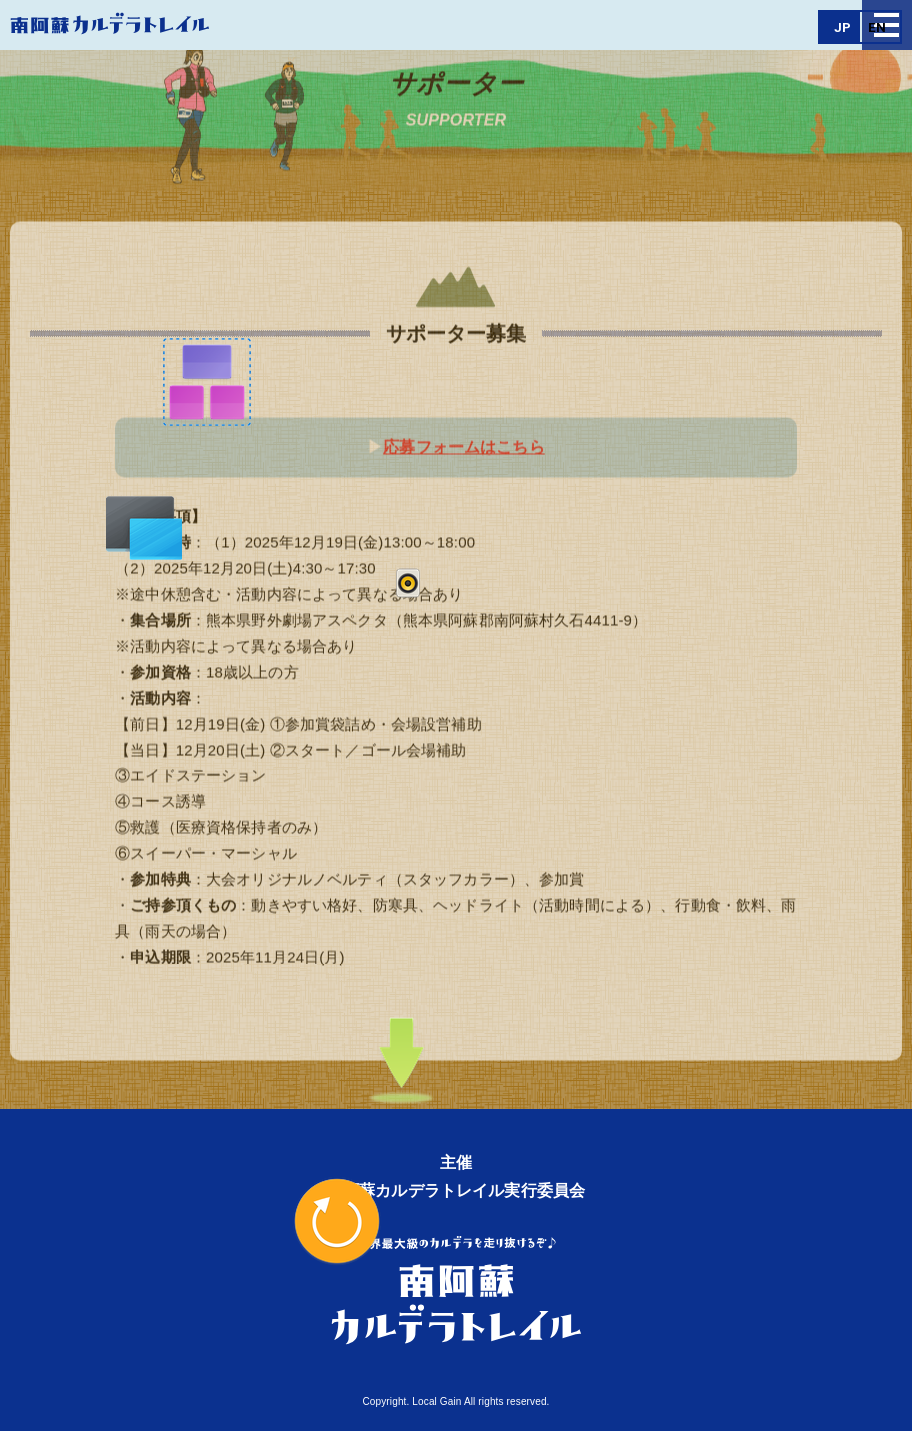 The width and height of the screenshot is (912, 1431). What do you see at coordinates (401, 1055) in the screenshot?
I see `save the current file or document` at bounding box center [401, 1055].